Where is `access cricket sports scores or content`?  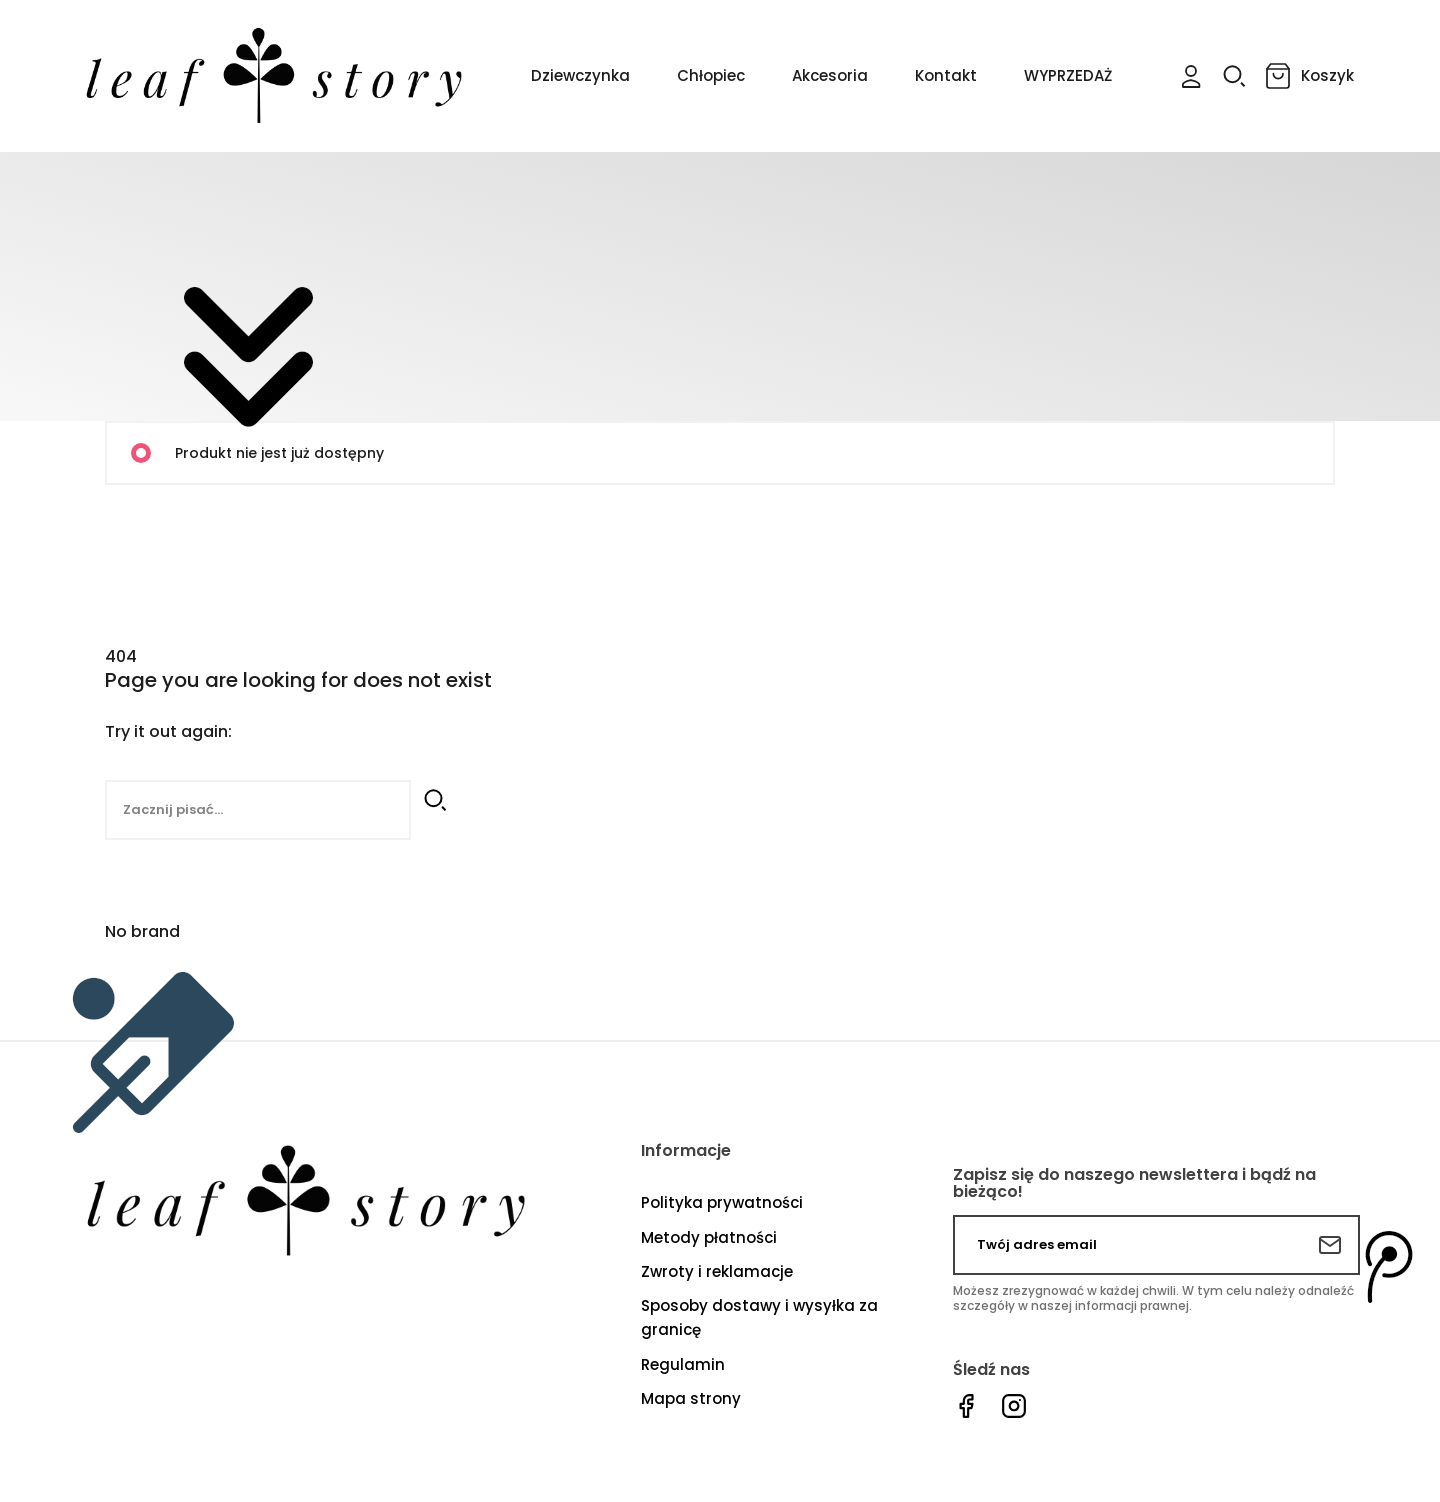
access cricket sports scores or content is located at coordinates (144, 1049).